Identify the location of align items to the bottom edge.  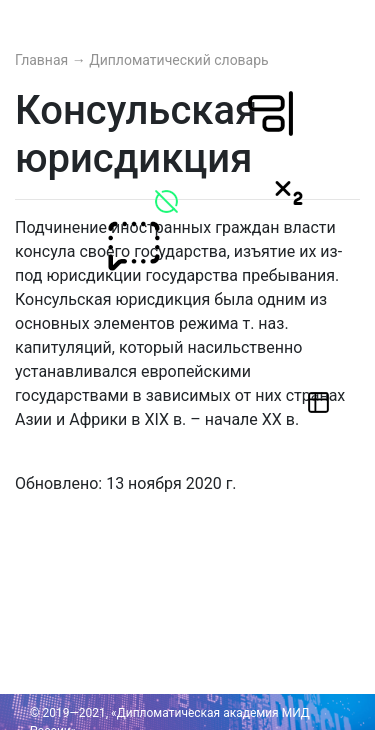
(270, 113).